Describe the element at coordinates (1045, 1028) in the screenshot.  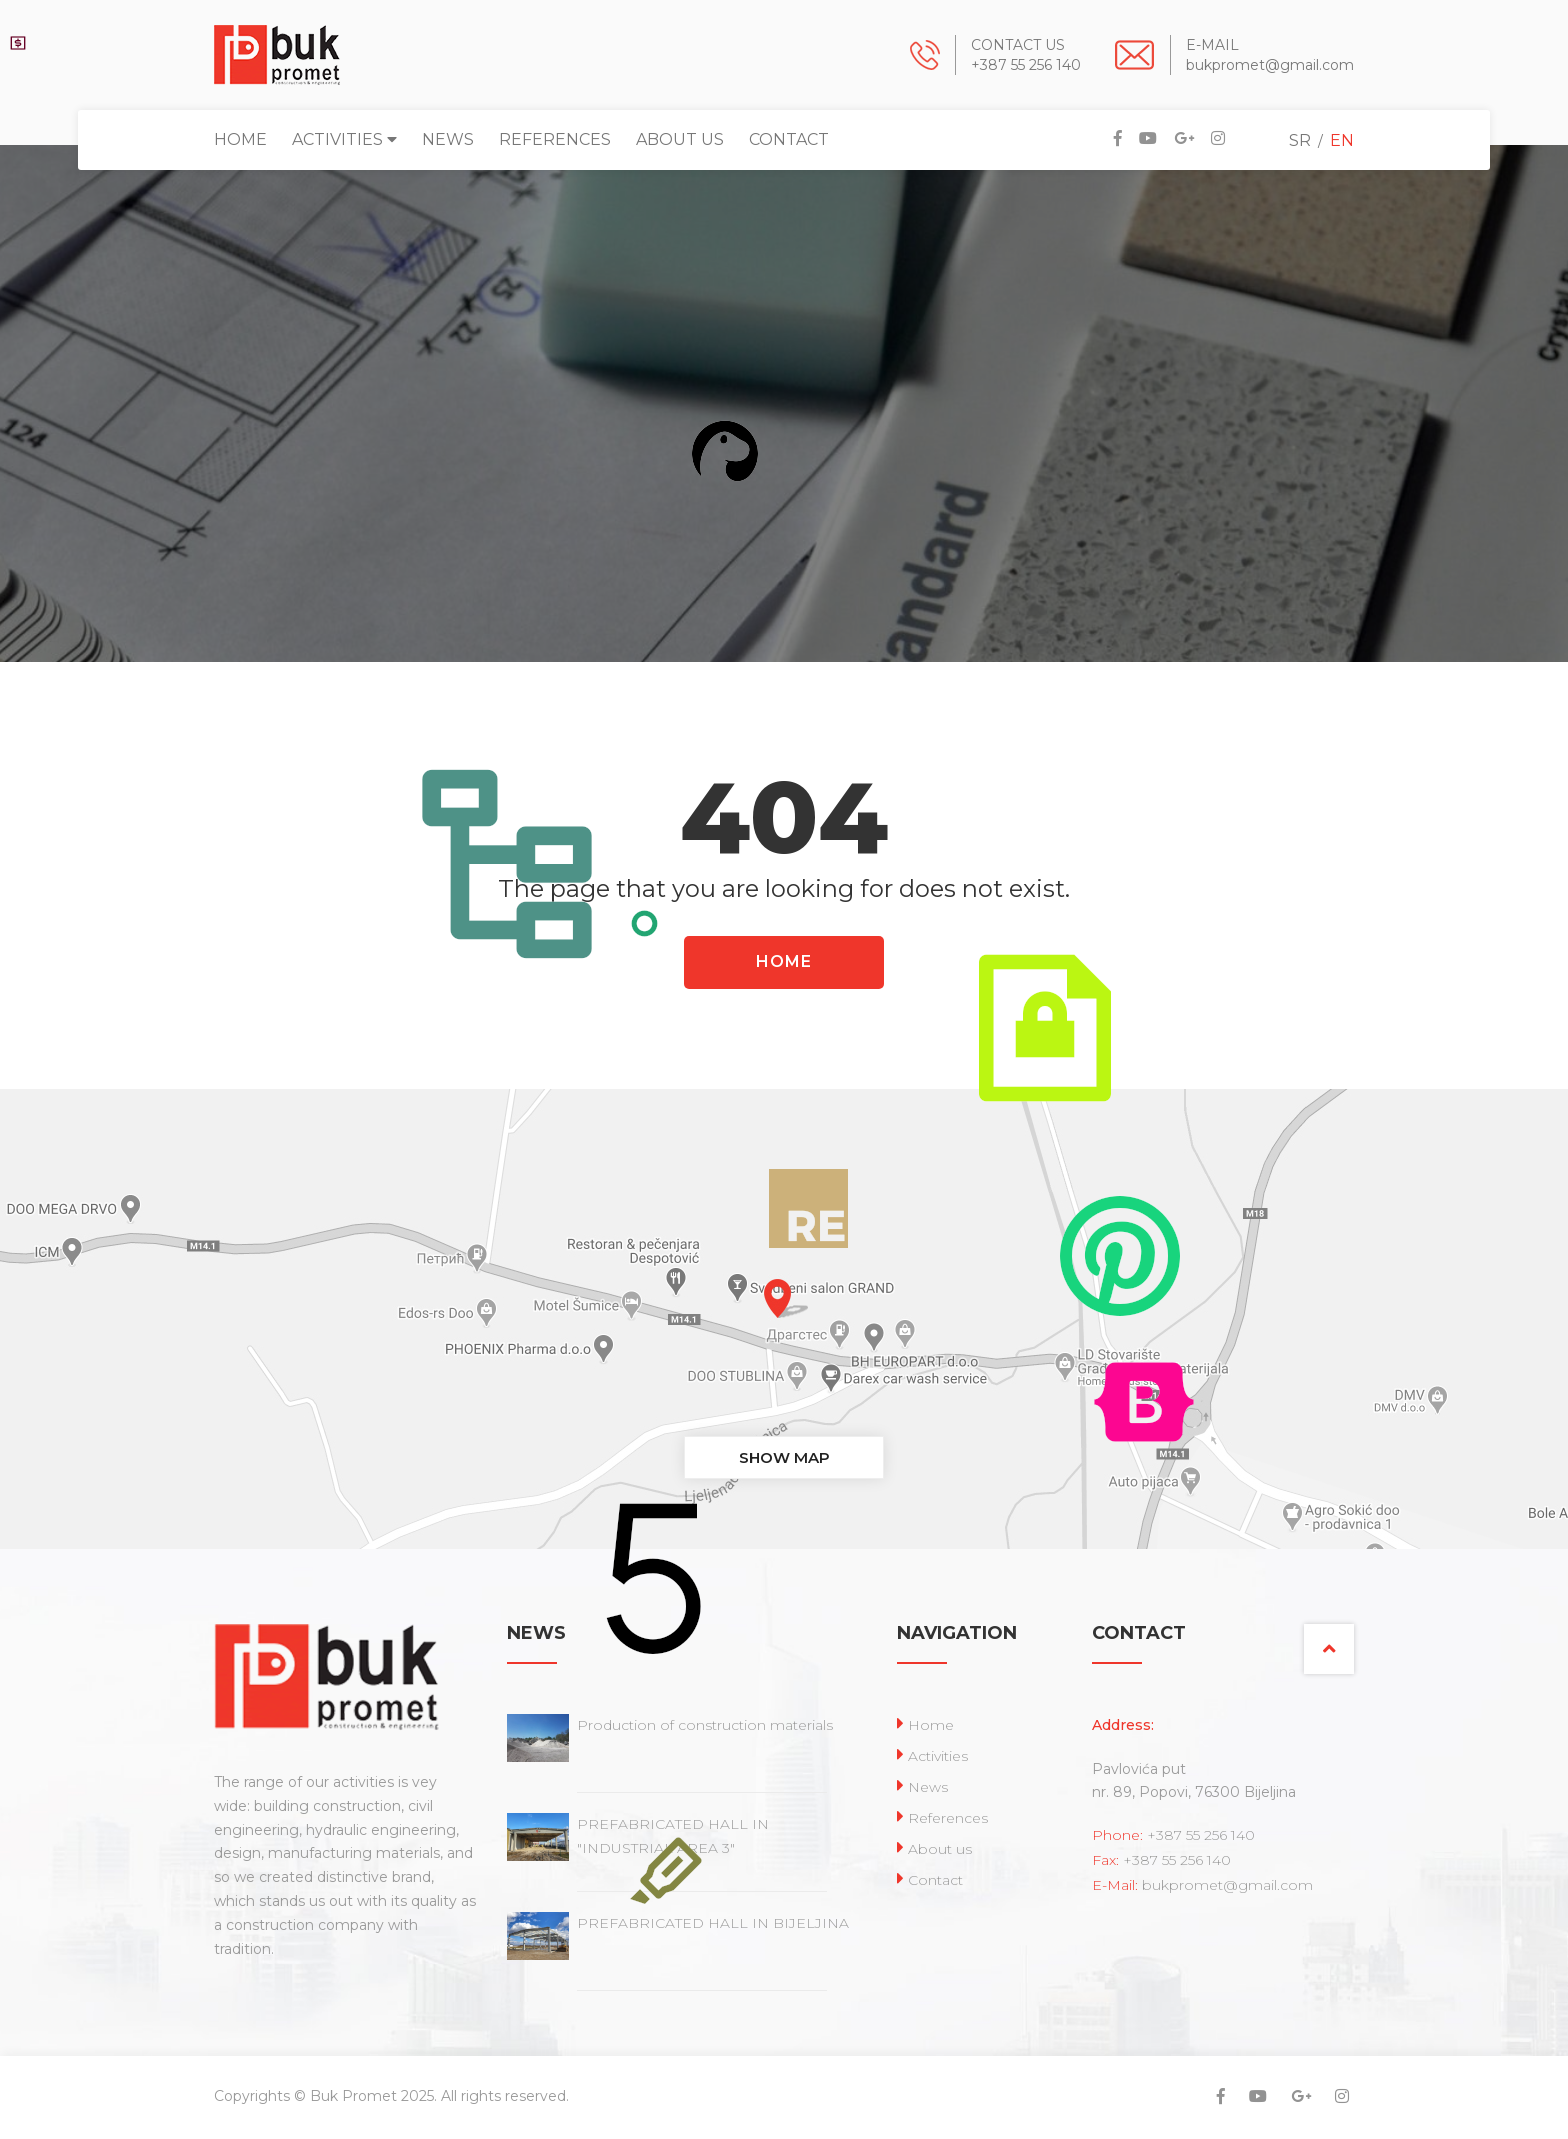
I see `view a locked or protected file` at that location.